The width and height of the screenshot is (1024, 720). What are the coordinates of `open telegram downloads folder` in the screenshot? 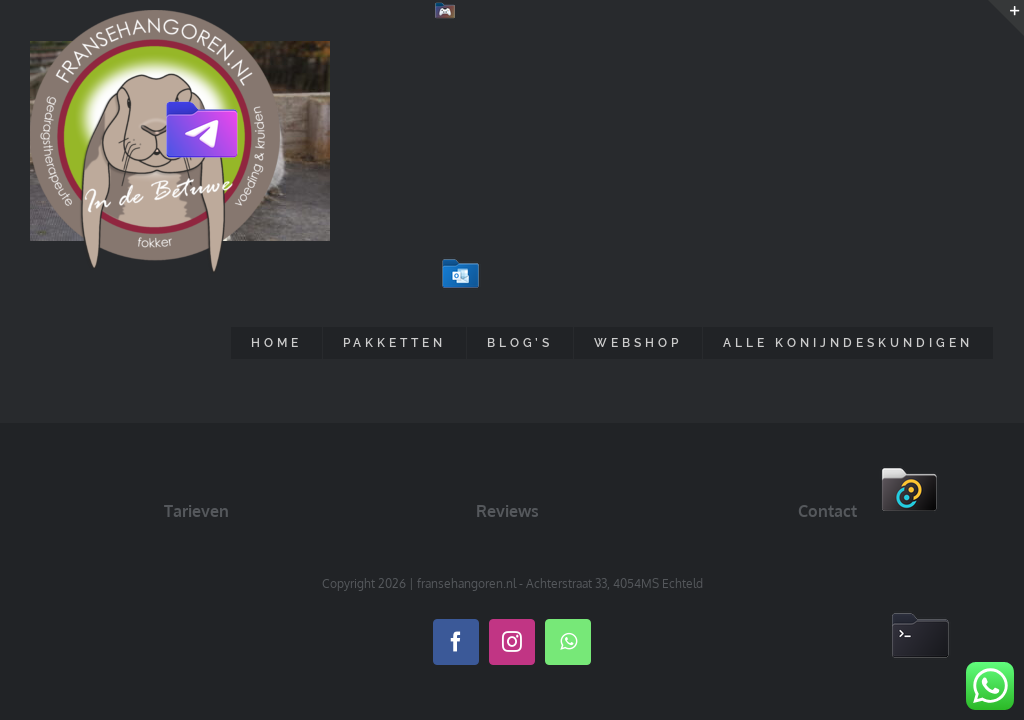 It's located at (201, 131).